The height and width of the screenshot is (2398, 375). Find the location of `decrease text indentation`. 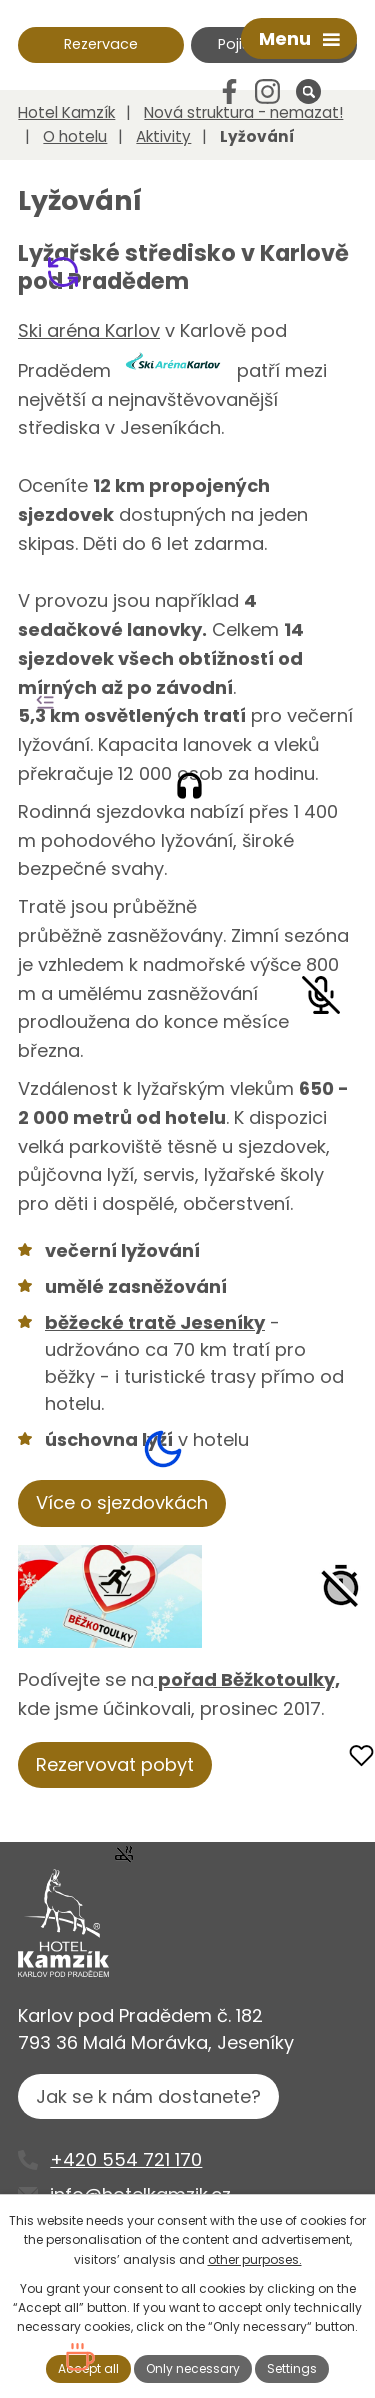

decrease text indentation is located at coordinates (45, 702).